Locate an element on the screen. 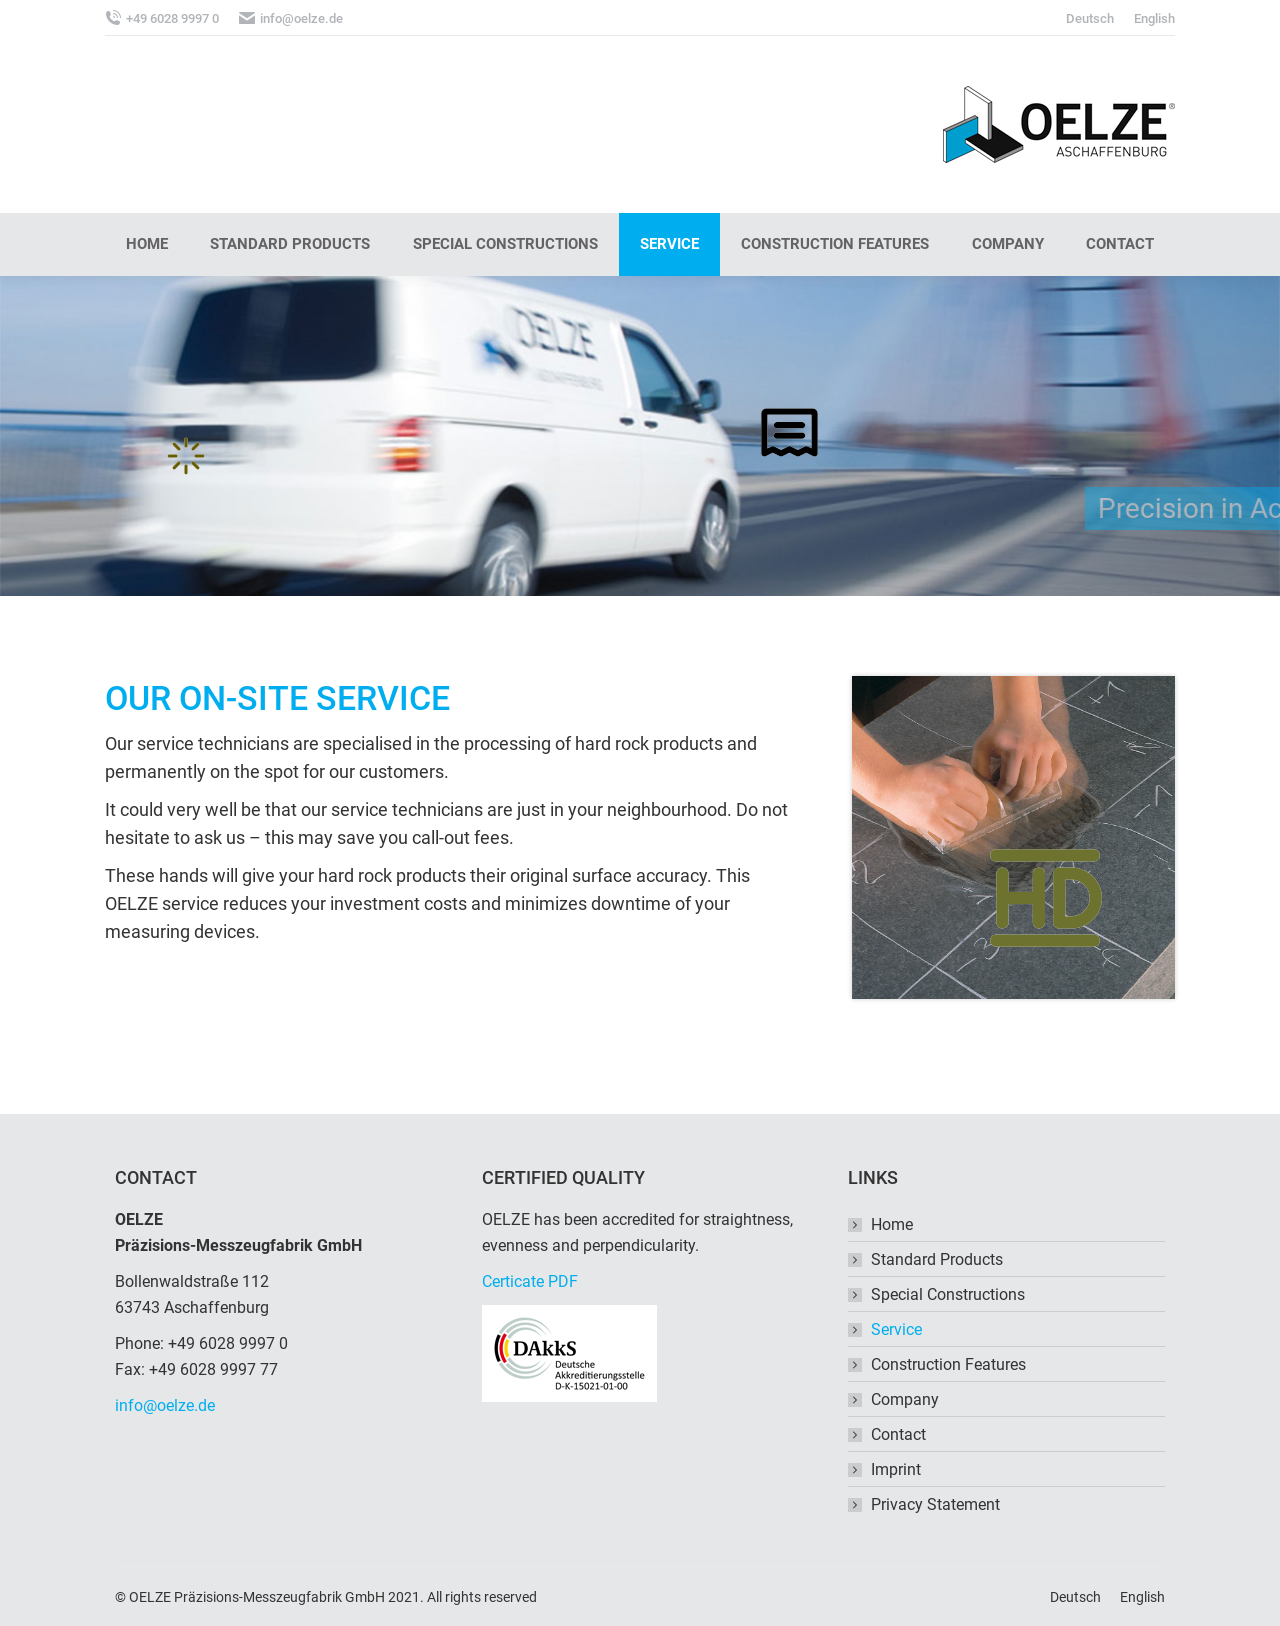 Image resolution: width=1280 pixels, height=1626 pixels. indicates high-definition video quality is located at coordinates (1045, 898).